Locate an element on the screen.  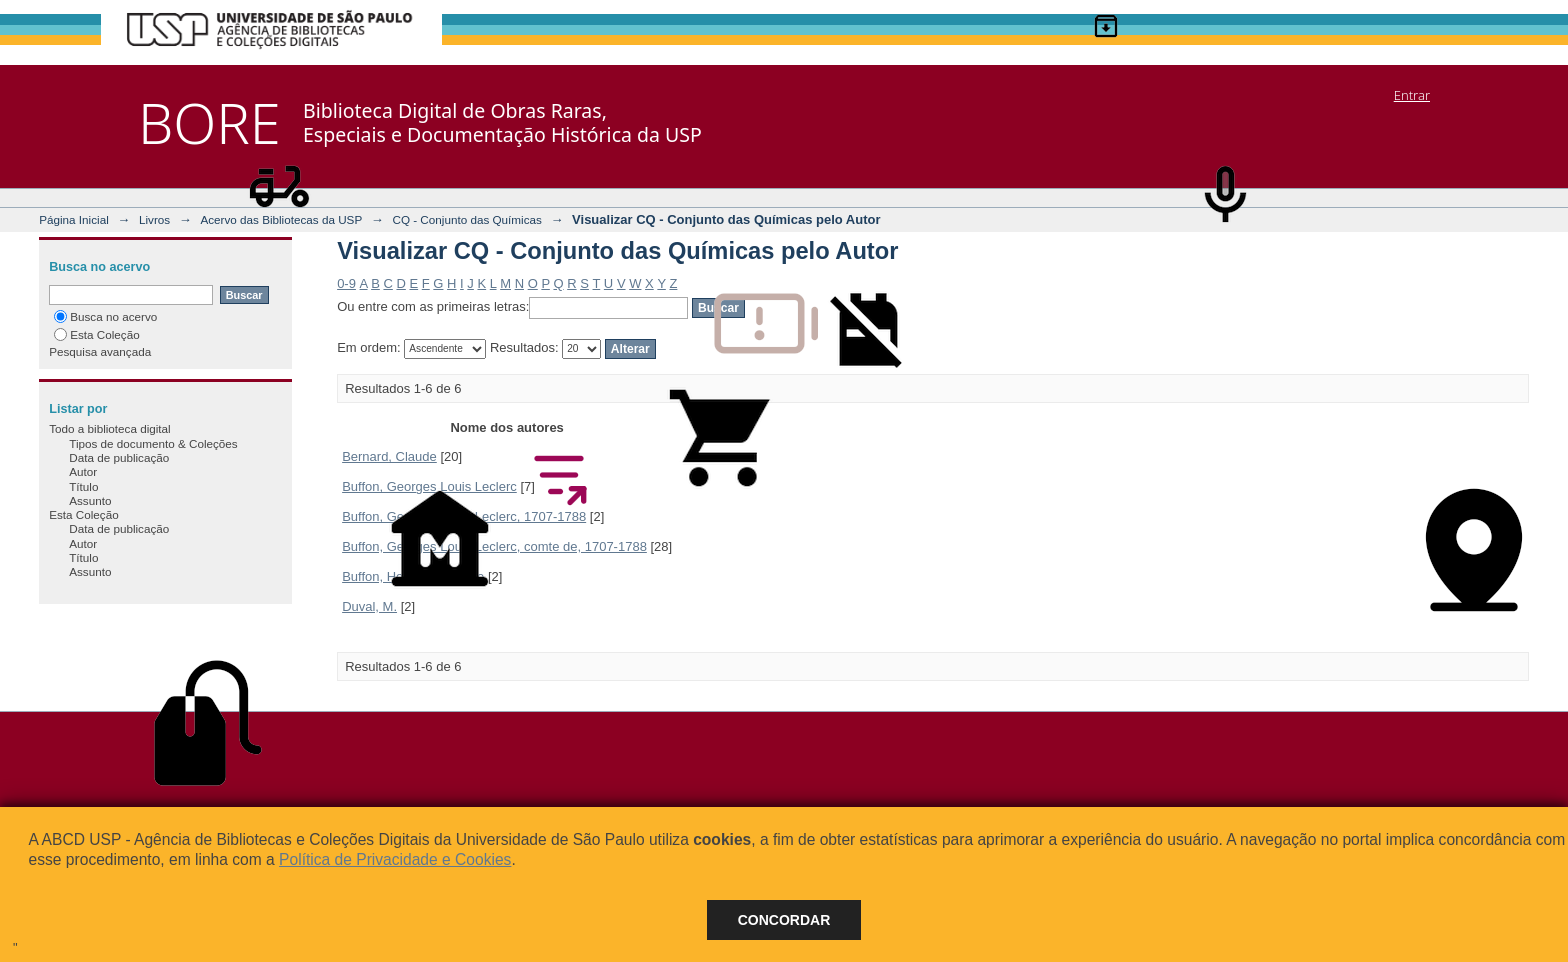
indicates low battery warning is located at coordinates (764, 323).